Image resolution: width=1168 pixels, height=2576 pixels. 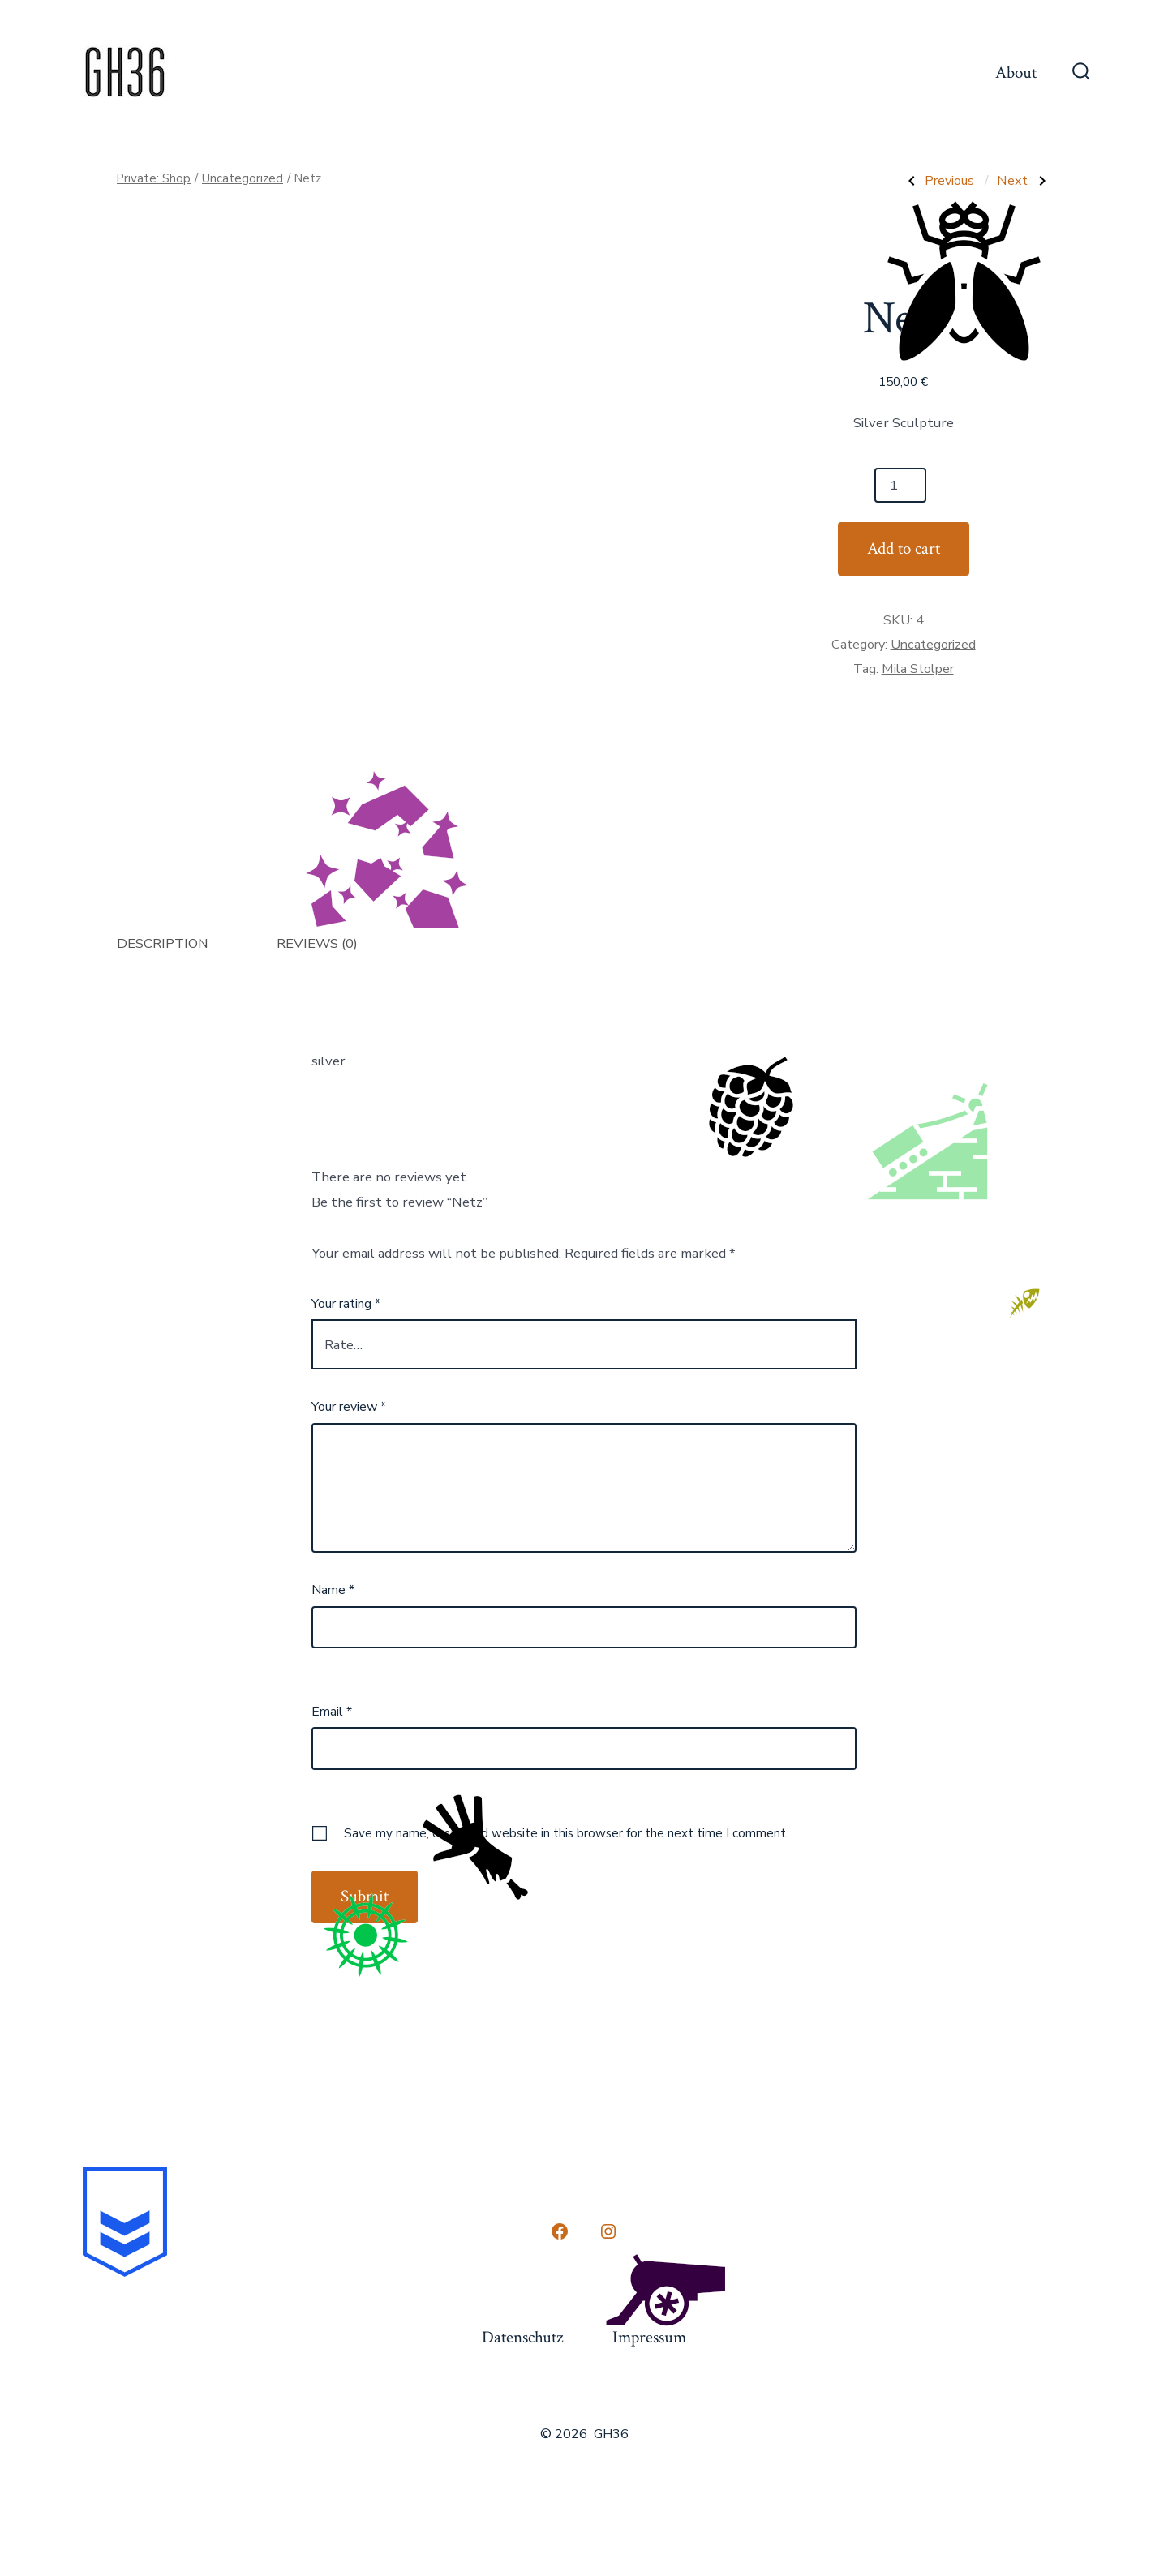 I want to click on sun or light-based ability icon in a game interface, so click(x=365, y=1935).